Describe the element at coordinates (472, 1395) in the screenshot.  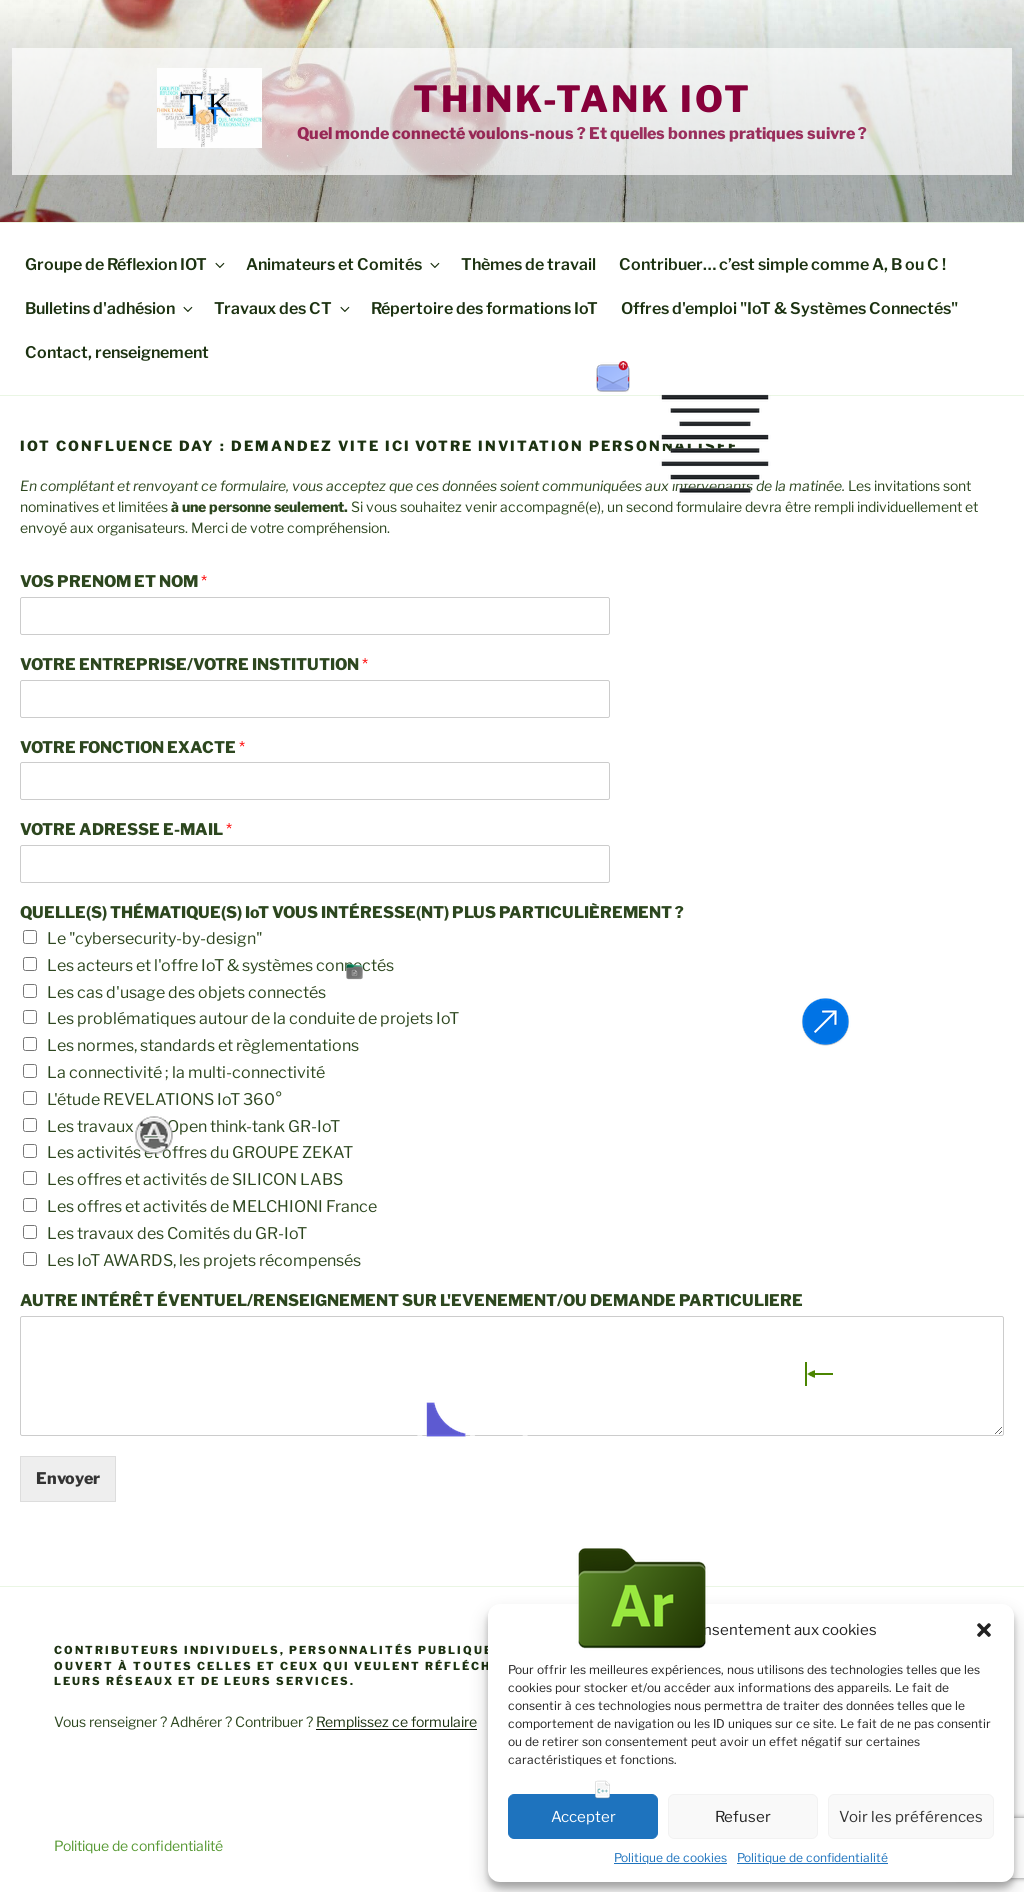
I see `generate or build a media library` at that location.